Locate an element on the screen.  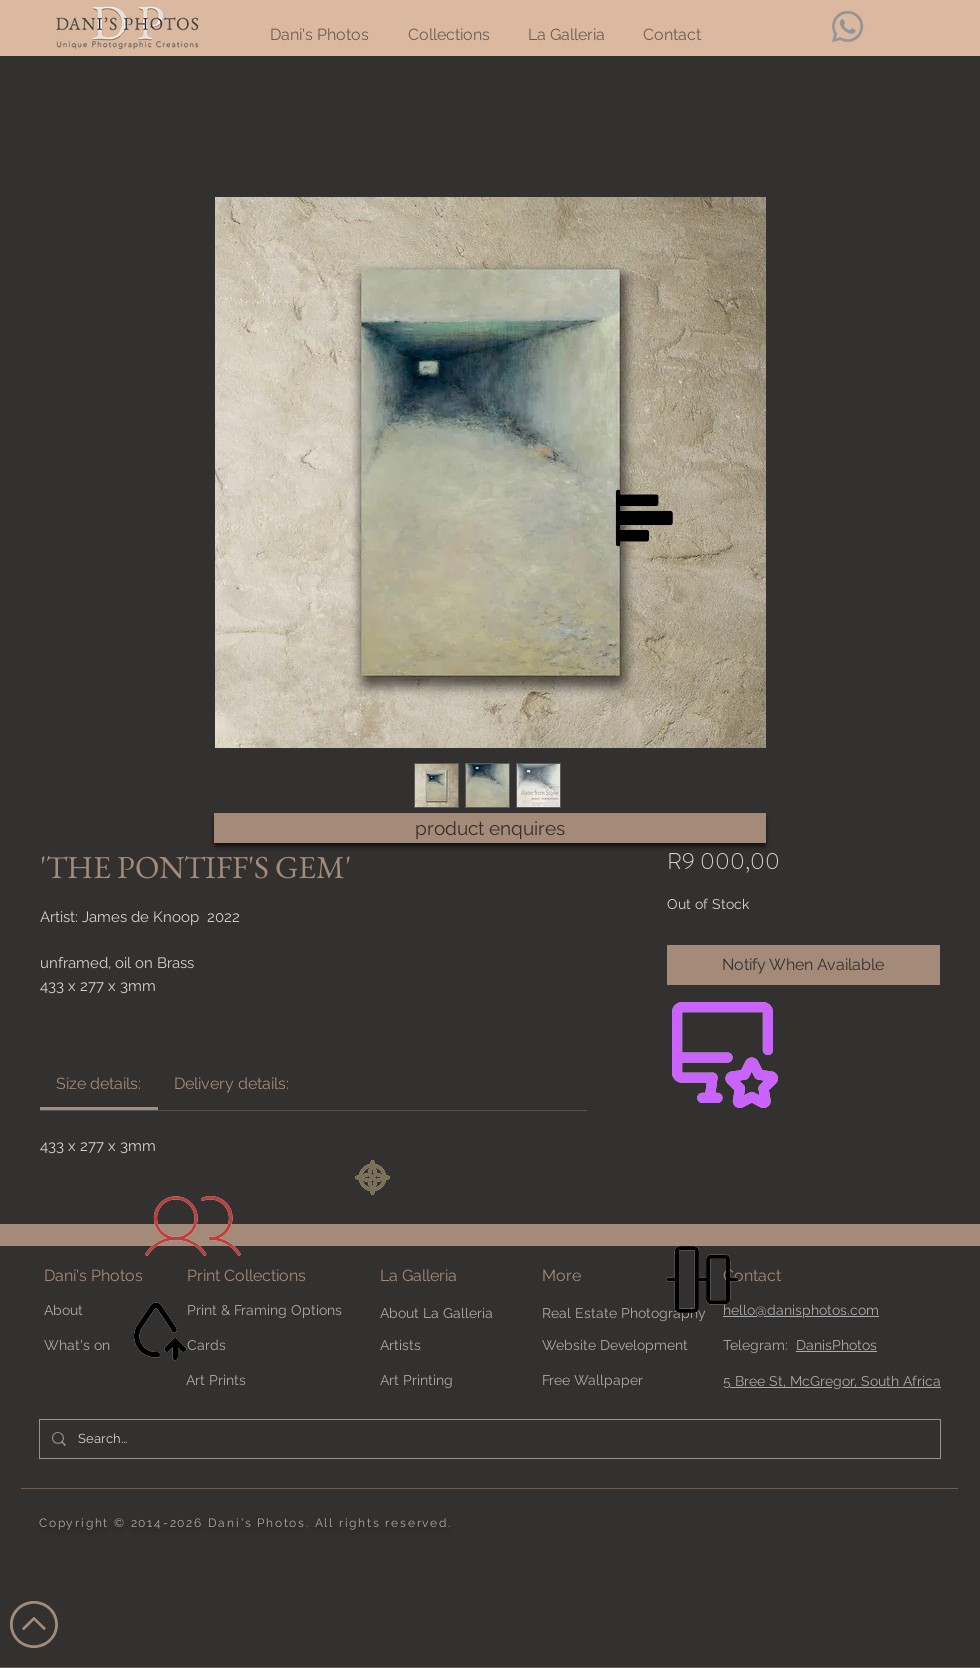
view compass or navigation orientation is located at coordinates (372, 1177).